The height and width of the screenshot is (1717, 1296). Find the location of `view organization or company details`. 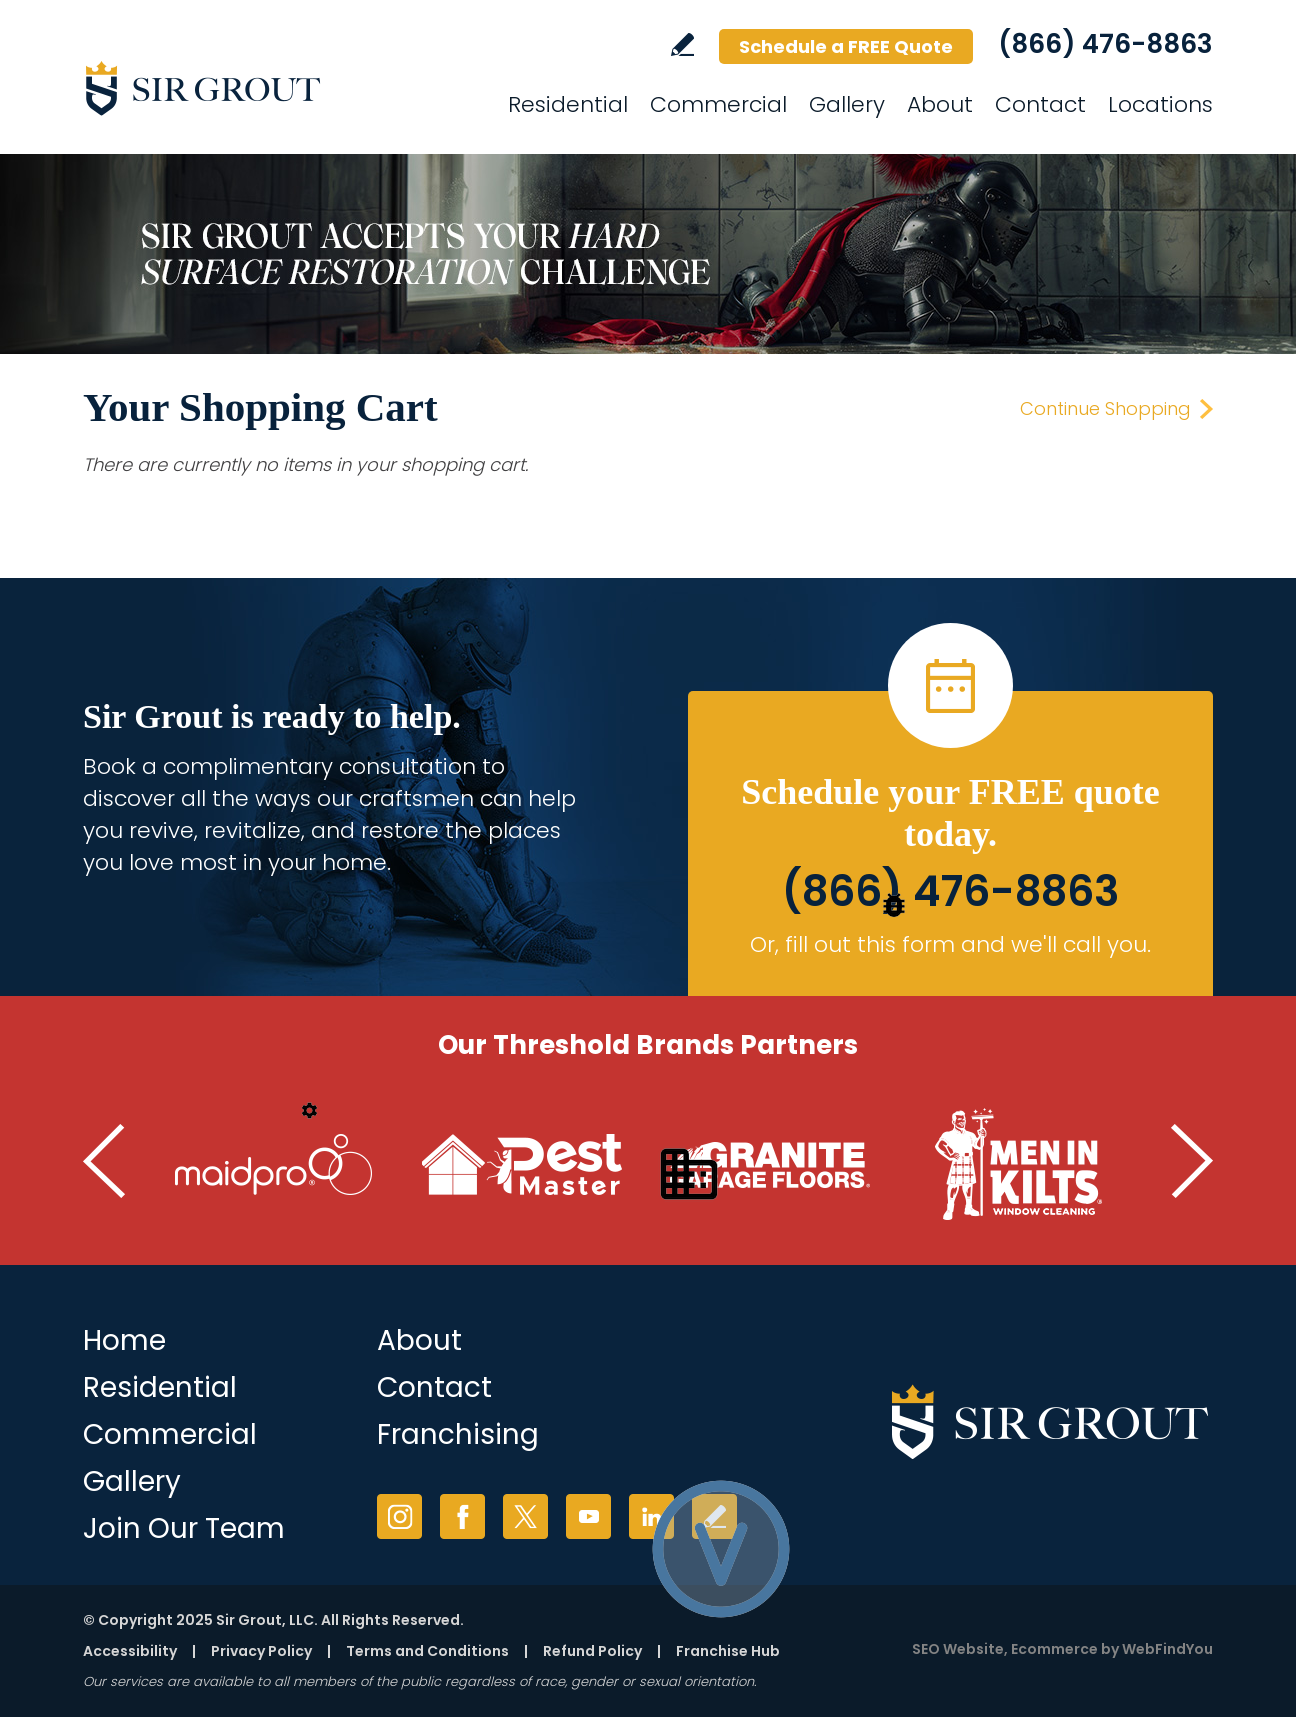

view organization or company details is located at coordinates (689, 1174).